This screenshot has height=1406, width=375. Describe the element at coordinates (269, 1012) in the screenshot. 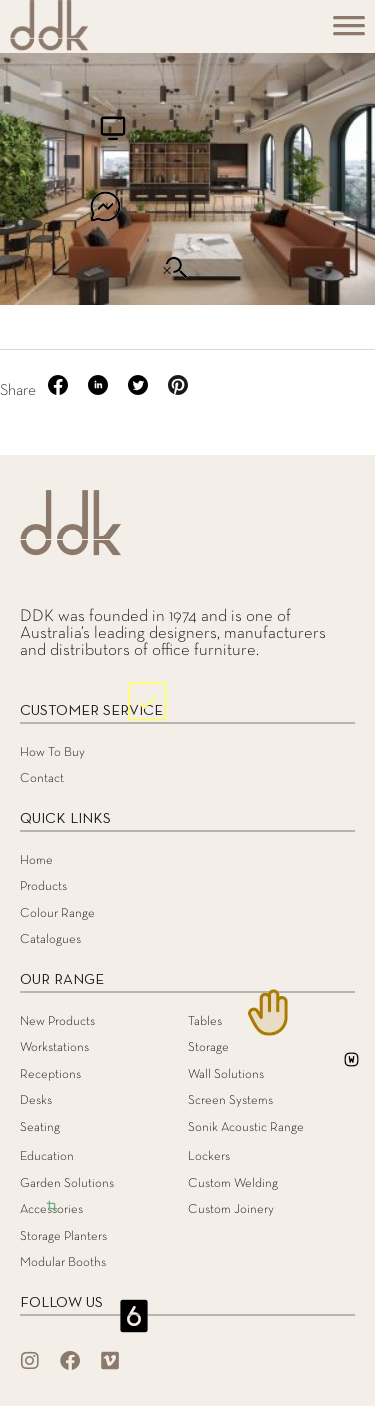

I see `stop or pause an action` at that location.